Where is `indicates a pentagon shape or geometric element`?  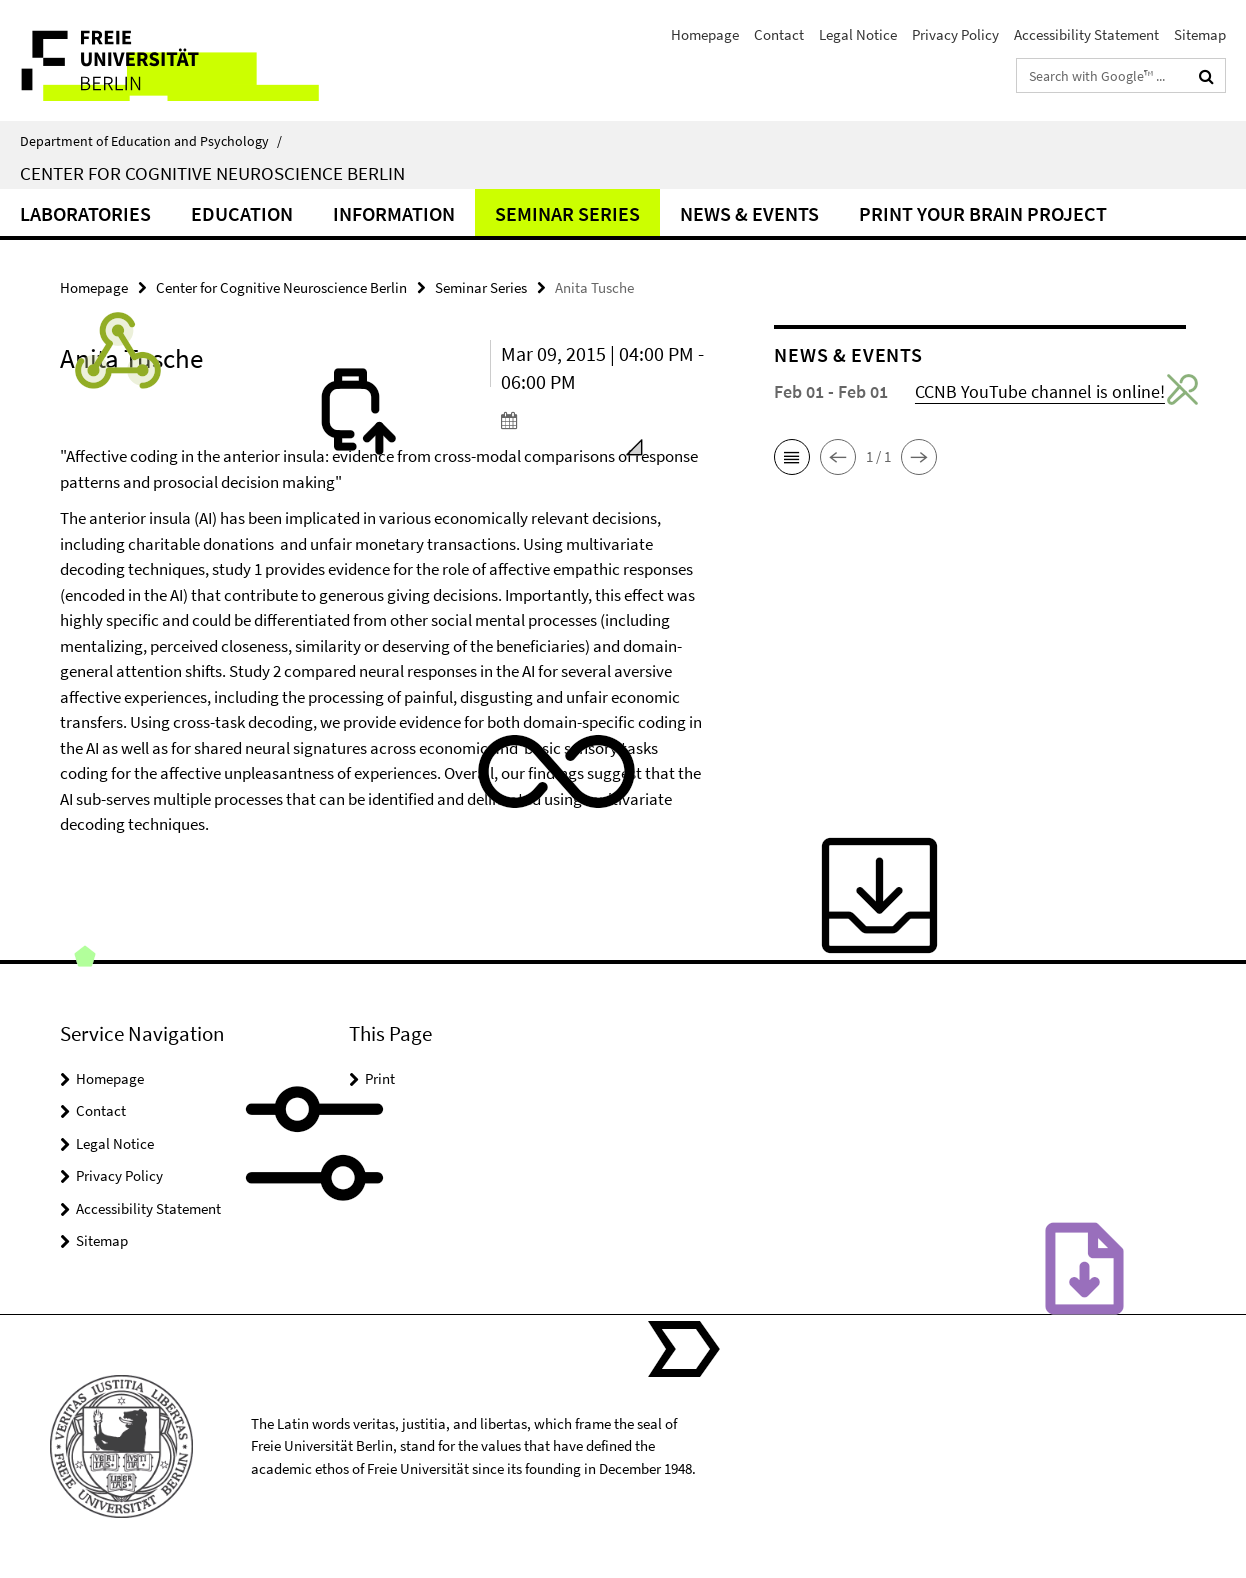
indicates a pentagon shape or geometric element is located at coordinates (85, 957).